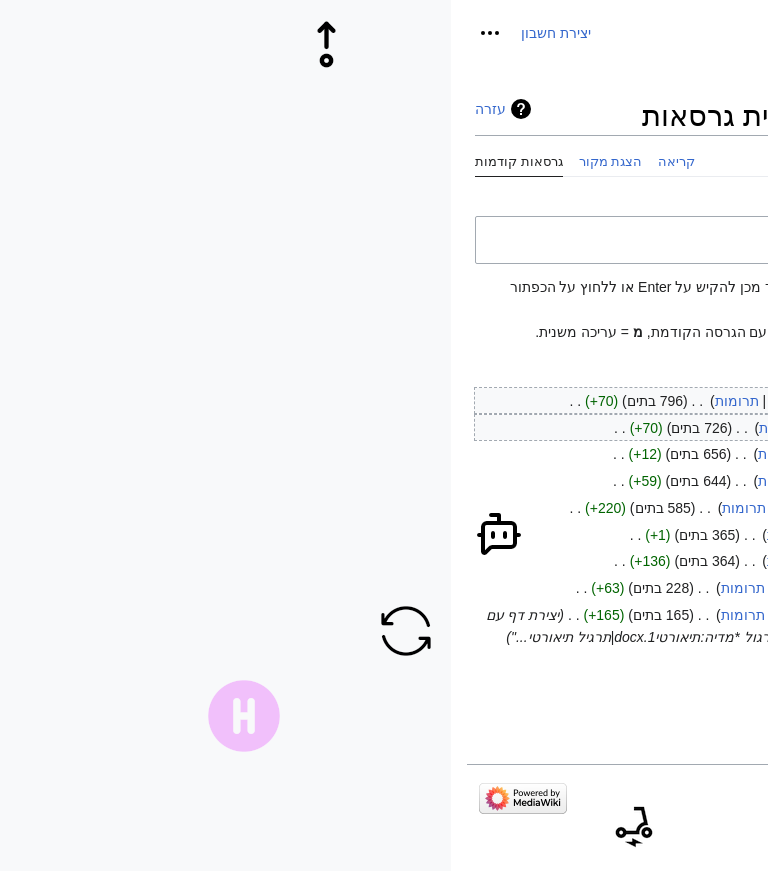 This screenshot has height=871, width=768. What do you see at coordinates (634, 827) in the screenshot?
I see `find nearby electric scooter rentals` at bounding box center [634, 827].